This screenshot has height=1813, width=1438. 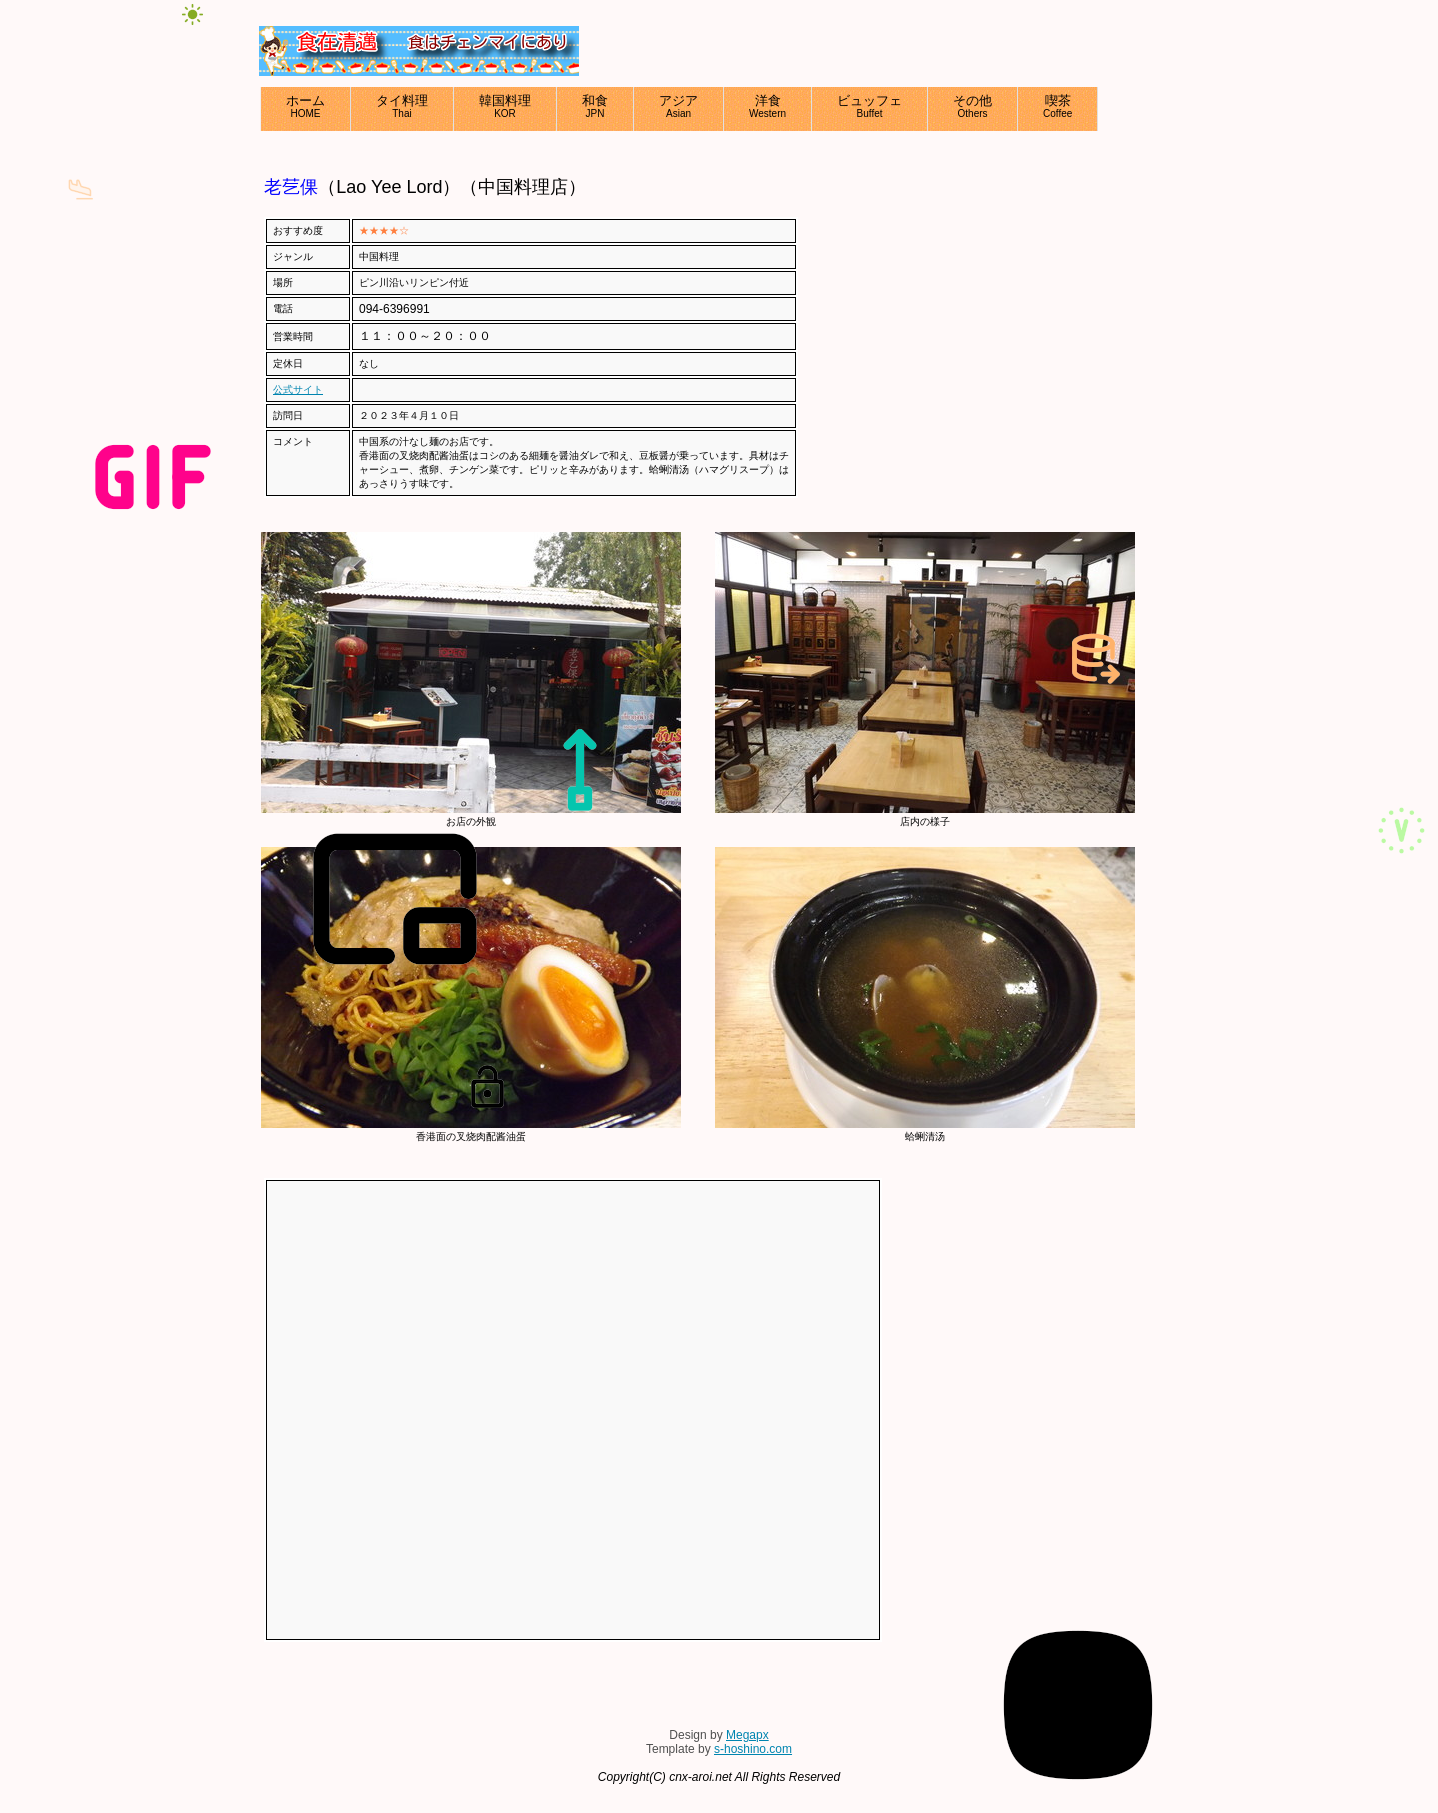 What do you see at coordinates (1401, 830) in the screenshot?
I see `indicates a verified or validation status in progress` at bounding box center [1401, 830].